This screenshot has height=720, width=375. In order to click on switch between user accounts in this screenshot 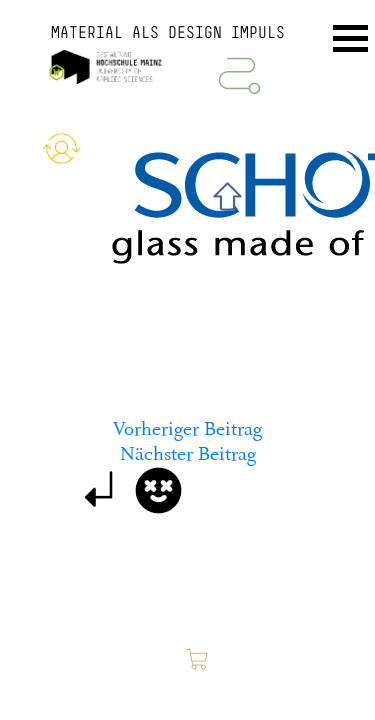, I will do `click(61, 148)`.